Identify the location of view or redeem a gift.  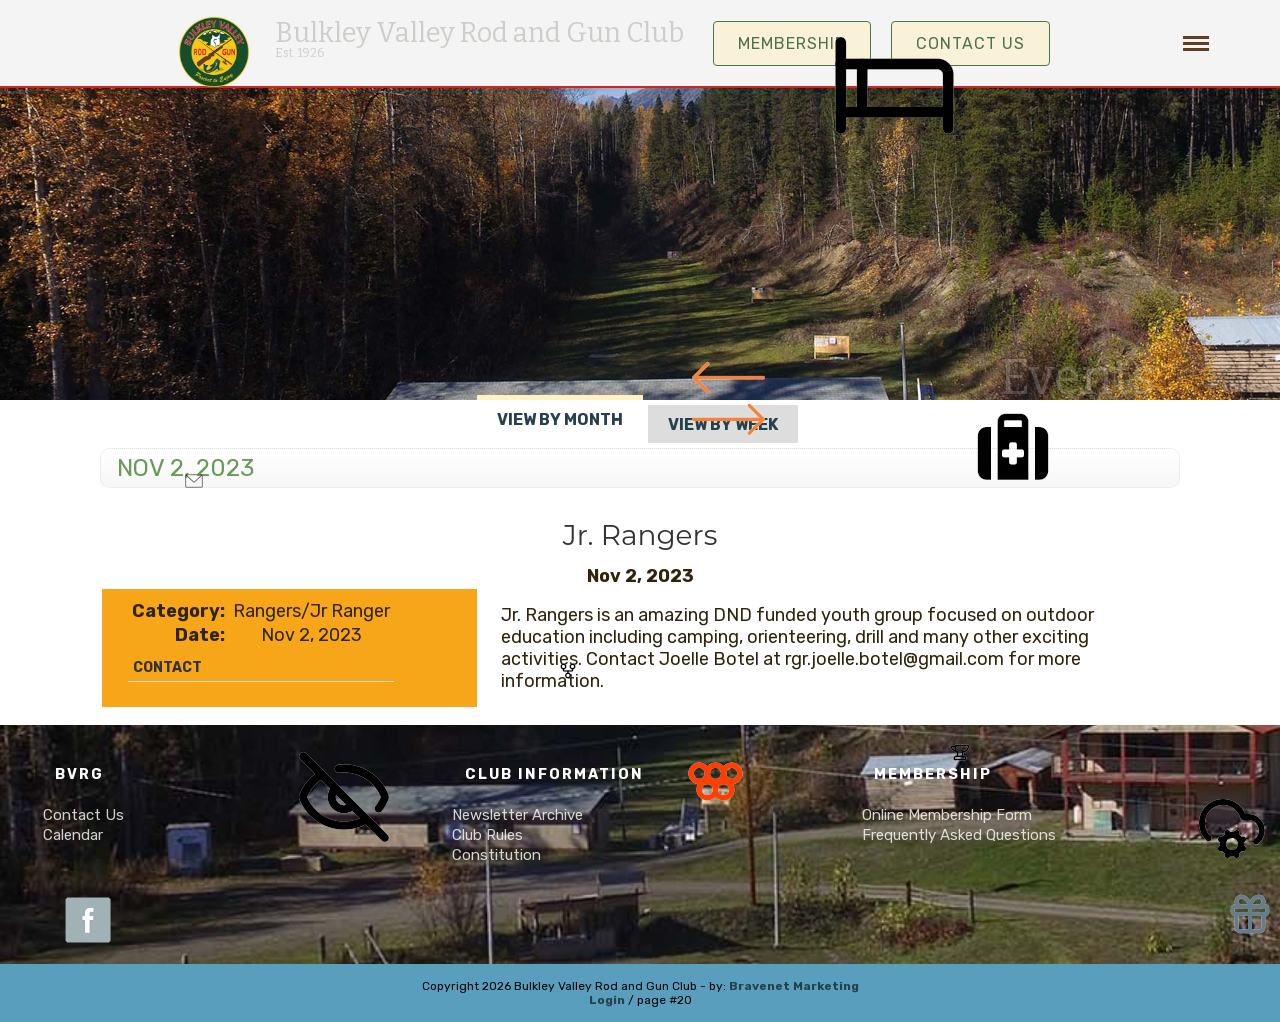
(1250, 914).